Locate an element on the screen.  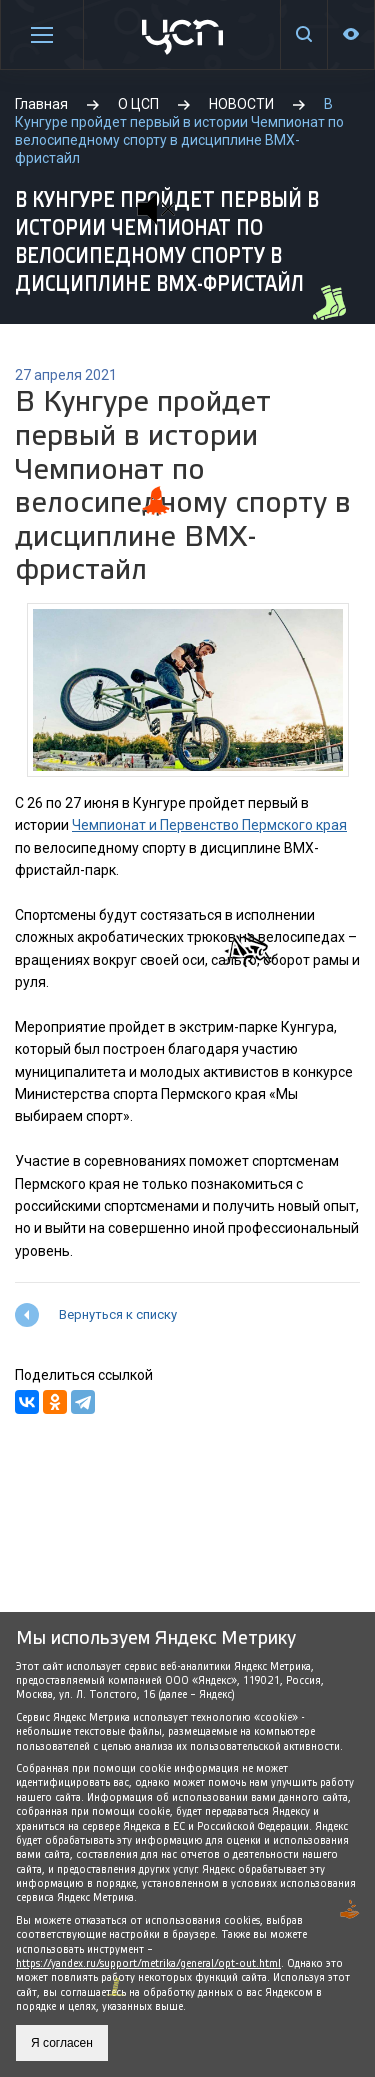
browse socks or hosiery products is located at coordinates (329, 302).